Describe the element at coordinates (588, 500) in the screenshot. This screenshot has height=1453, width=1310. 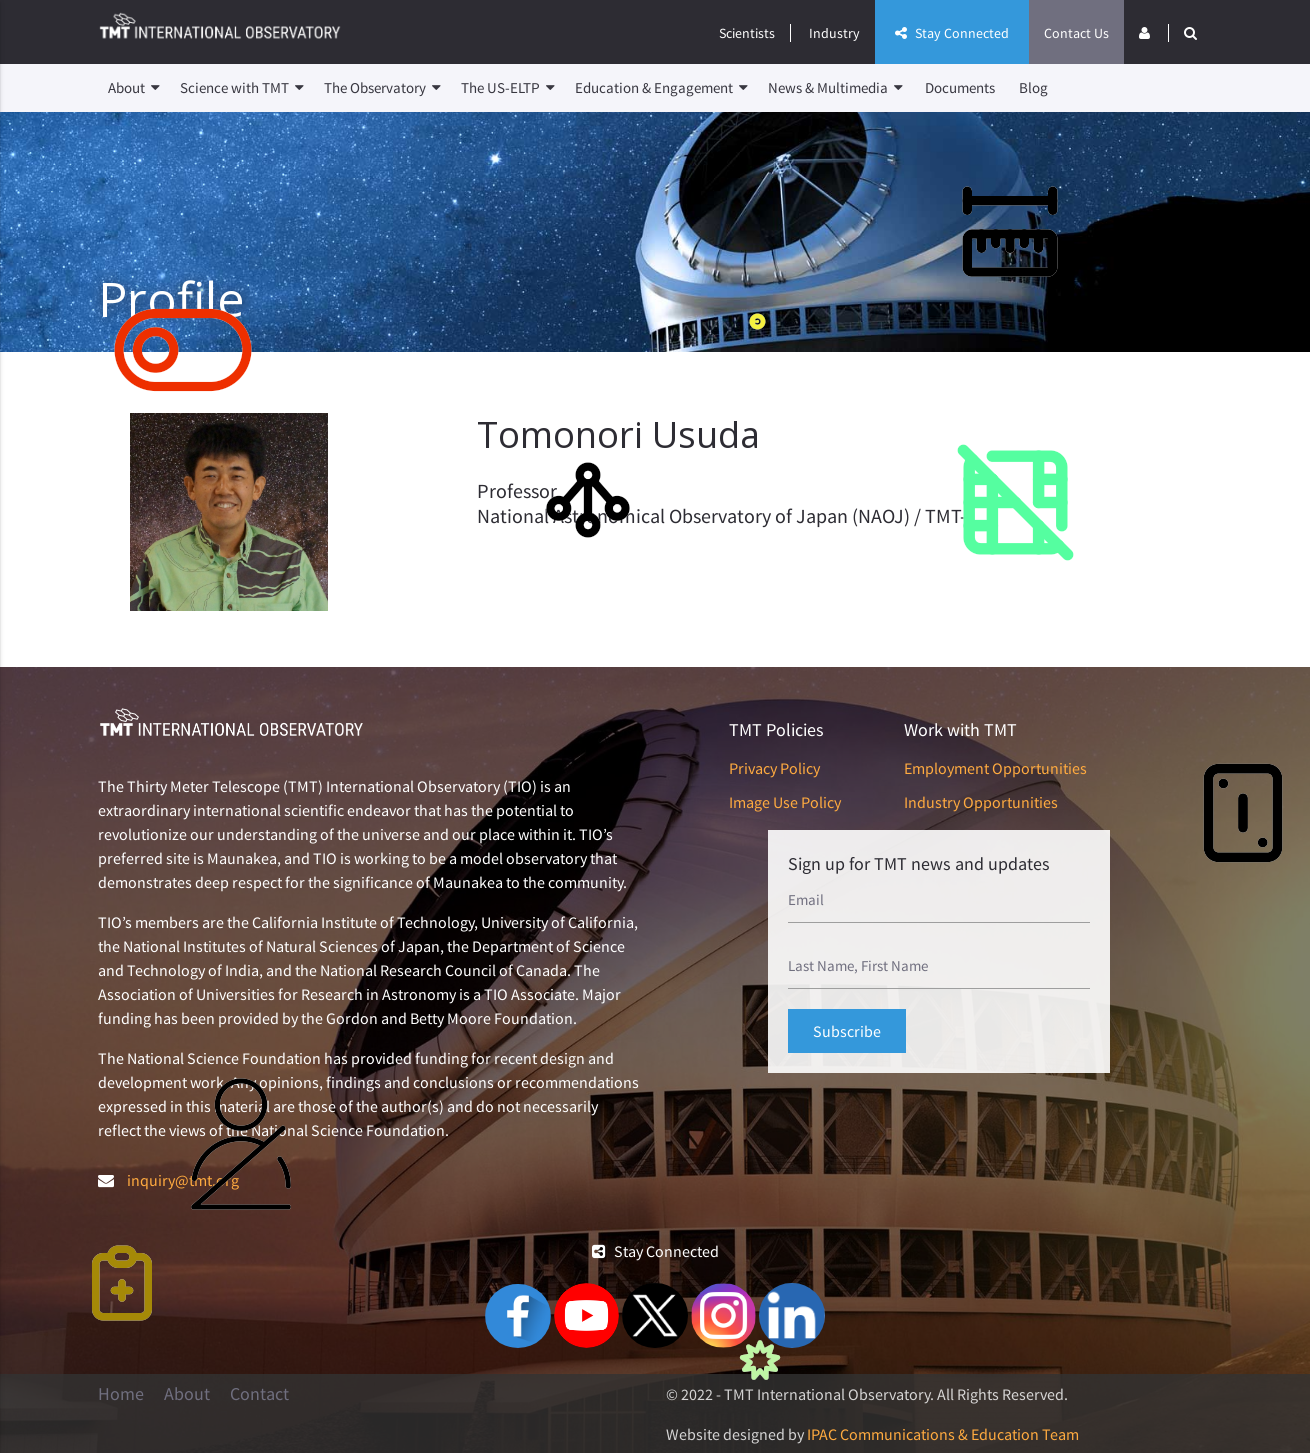
I see `view hierarchical data structure` at that location.